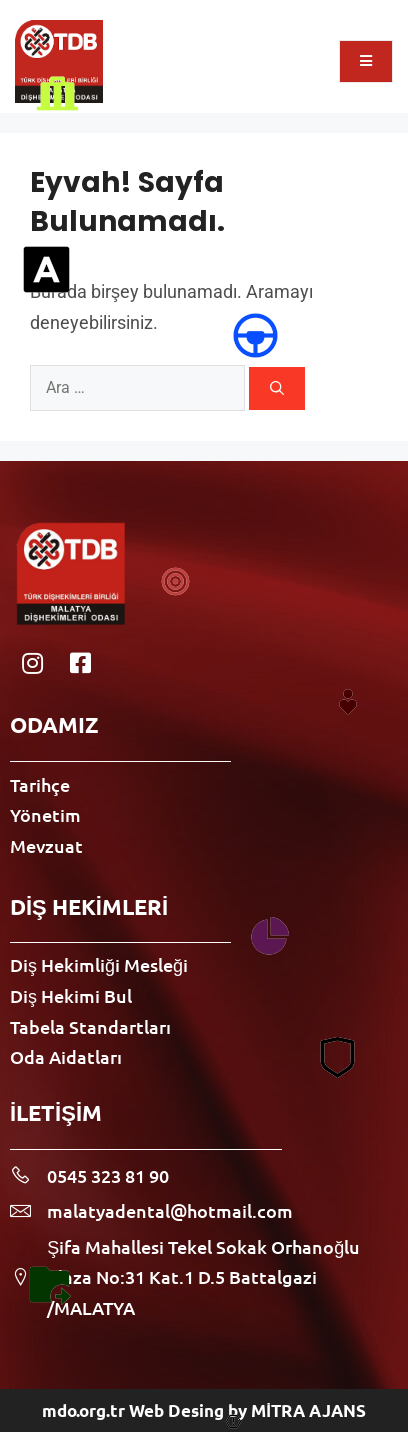 The height and width of the screenshot is (1432, 408). Describe the element at coordinates (57, 93) in the screenshot. I see `find luggage deposit or storage facilities` at that location.